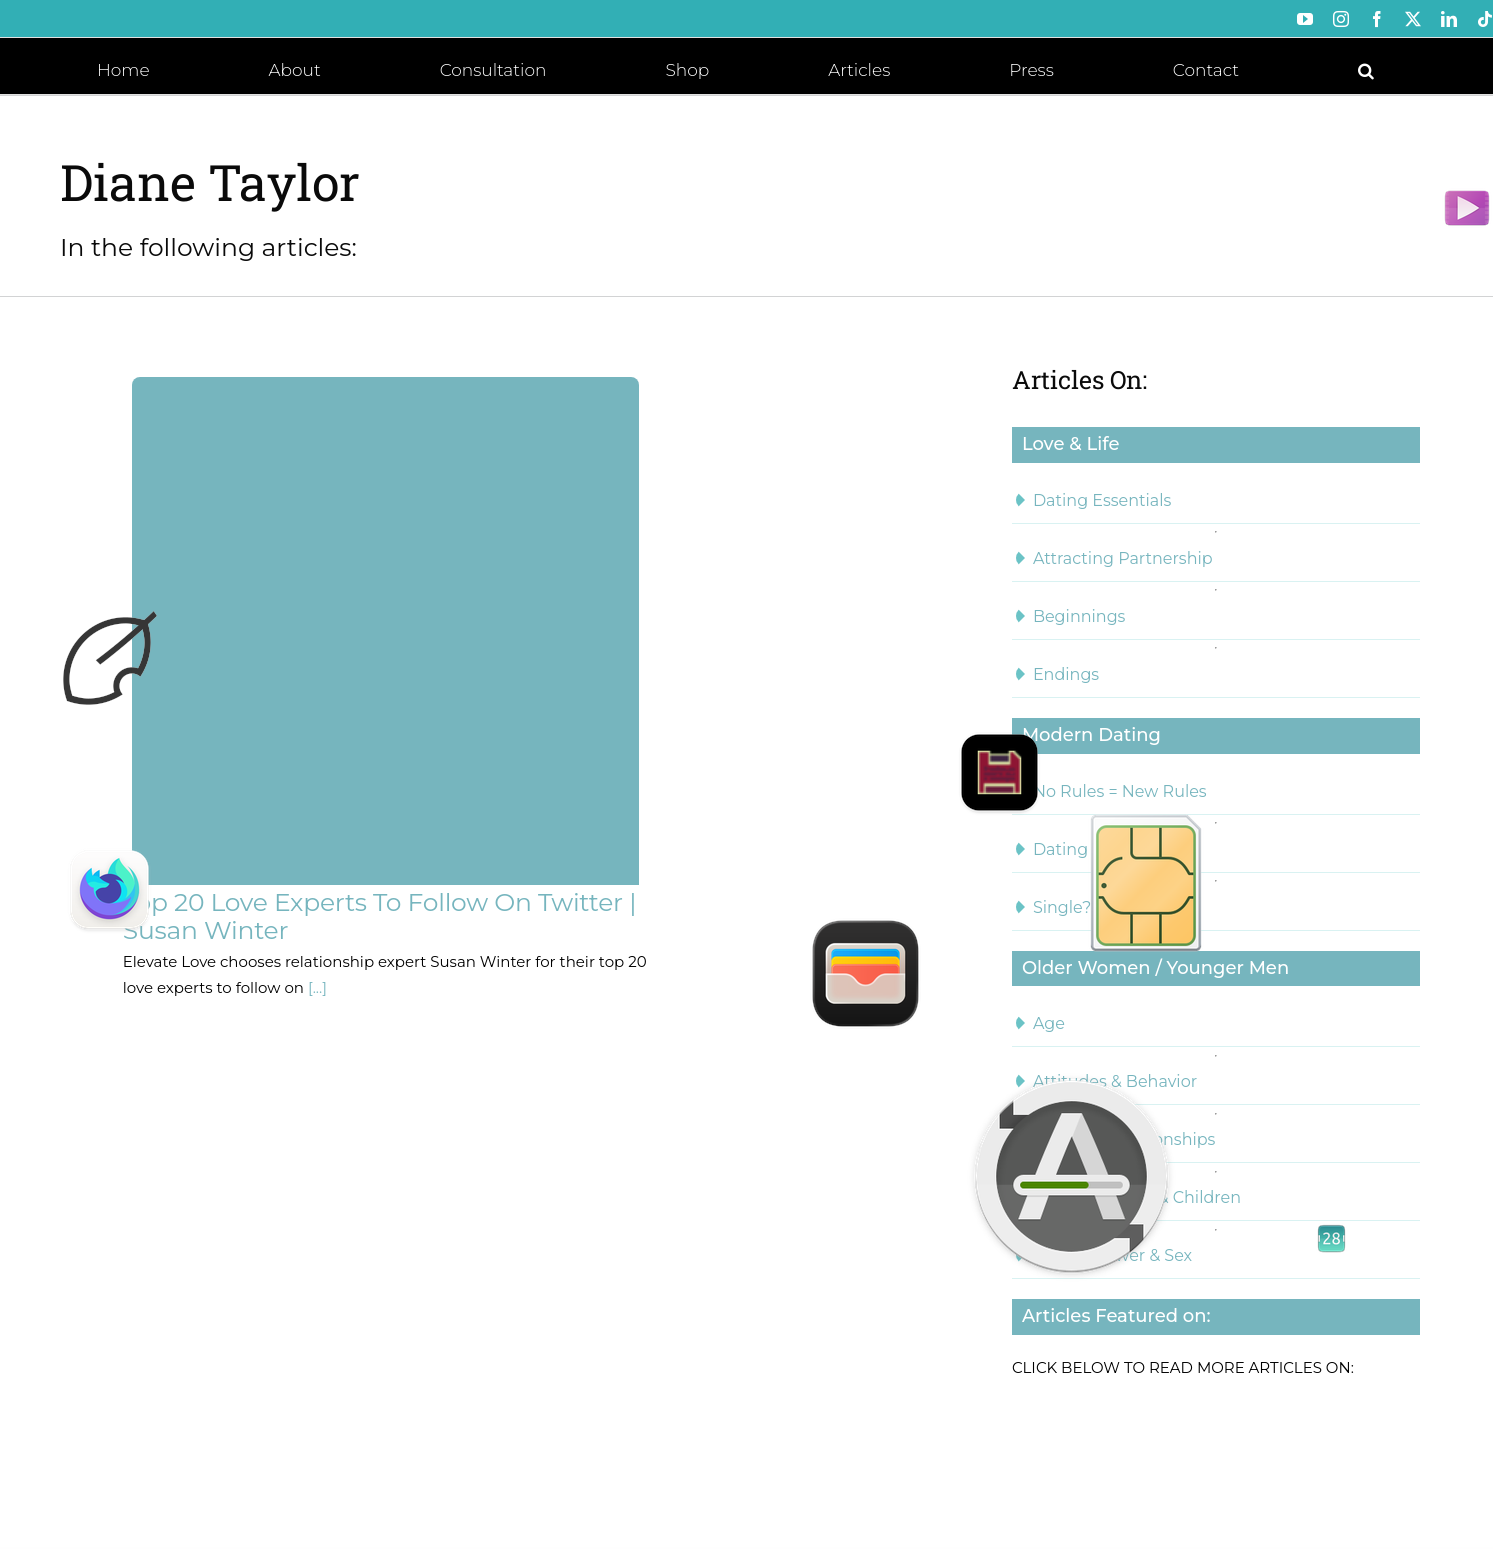 The height and width of the screenshot is (1549, 1493). I want to click on open multimedia or video player app, so click(1467, 208).